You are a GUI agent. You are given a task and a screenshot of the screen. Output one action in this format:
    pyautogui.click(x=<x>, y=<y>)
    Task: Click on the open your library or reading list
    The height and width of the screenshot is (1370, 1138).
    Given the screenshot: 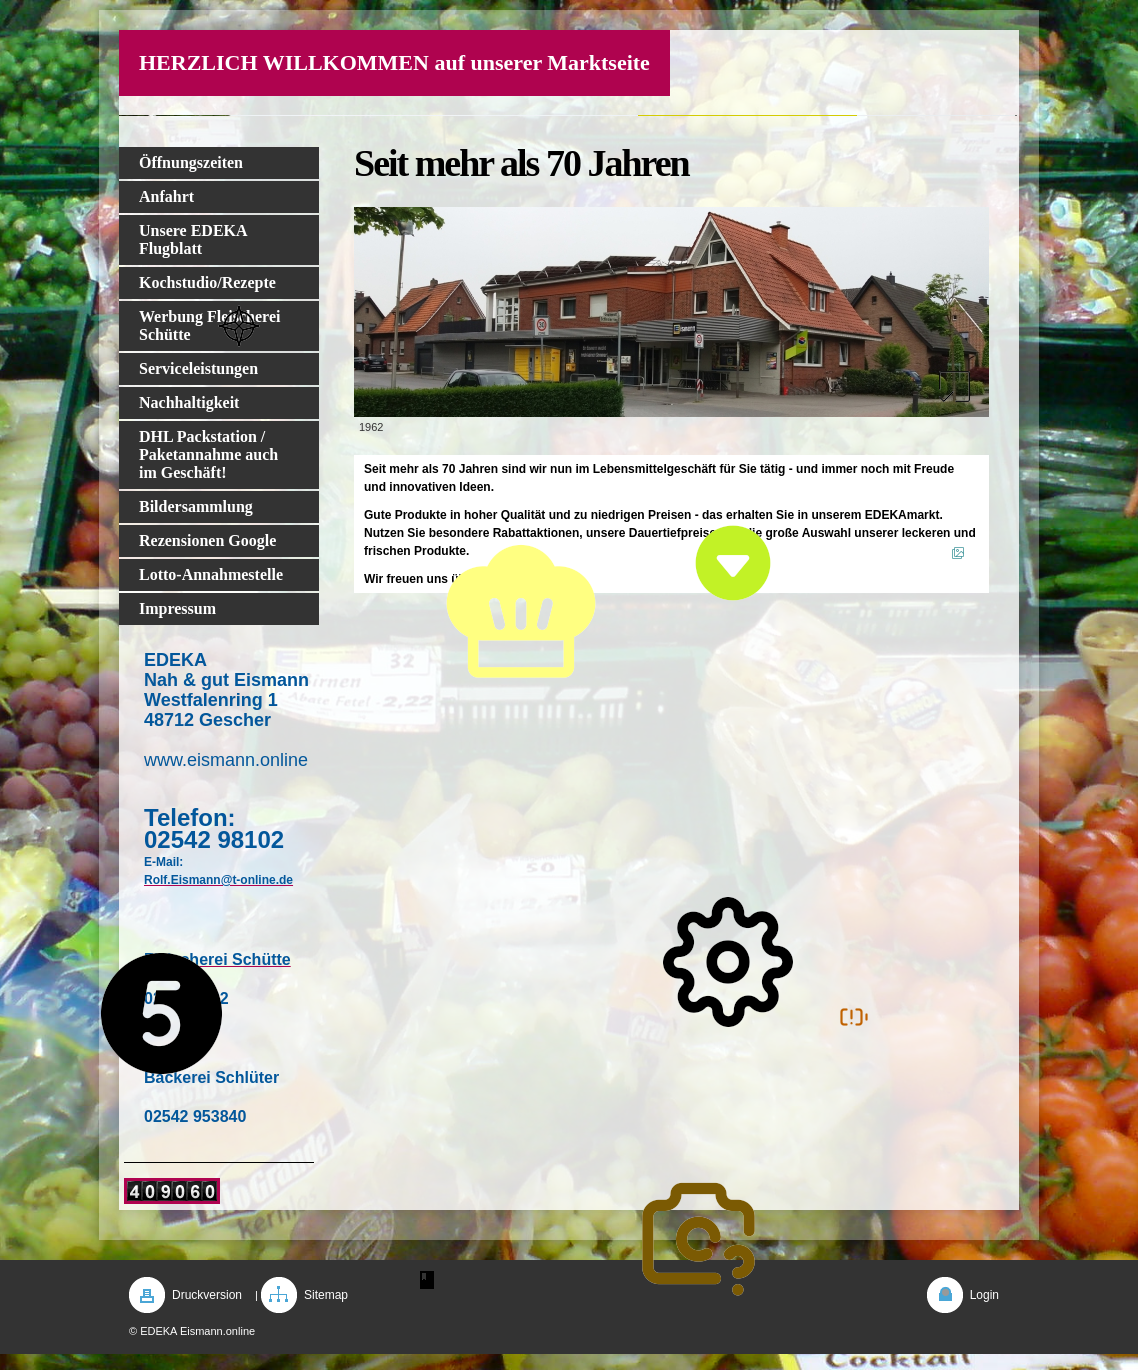 What is the action you would take?
    pyautogui.click(x=427, y=1280)
    